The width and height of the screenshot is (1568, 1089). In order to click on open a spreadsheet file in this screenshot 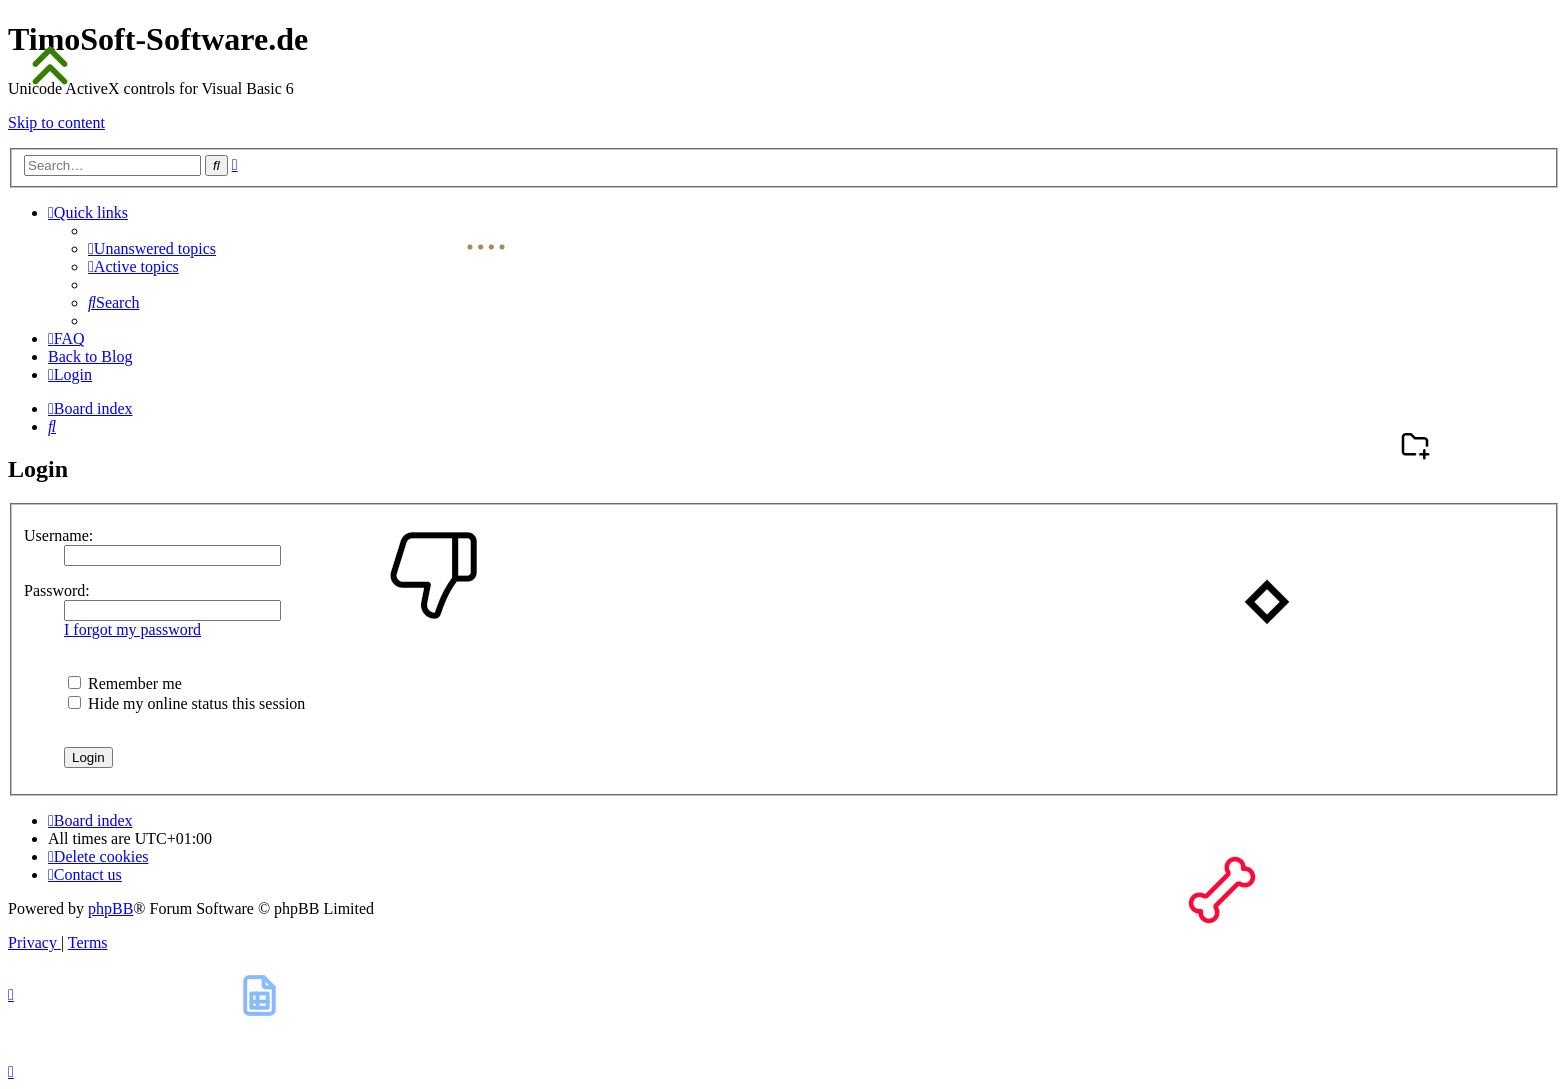, I will do `click(259, 995)`.